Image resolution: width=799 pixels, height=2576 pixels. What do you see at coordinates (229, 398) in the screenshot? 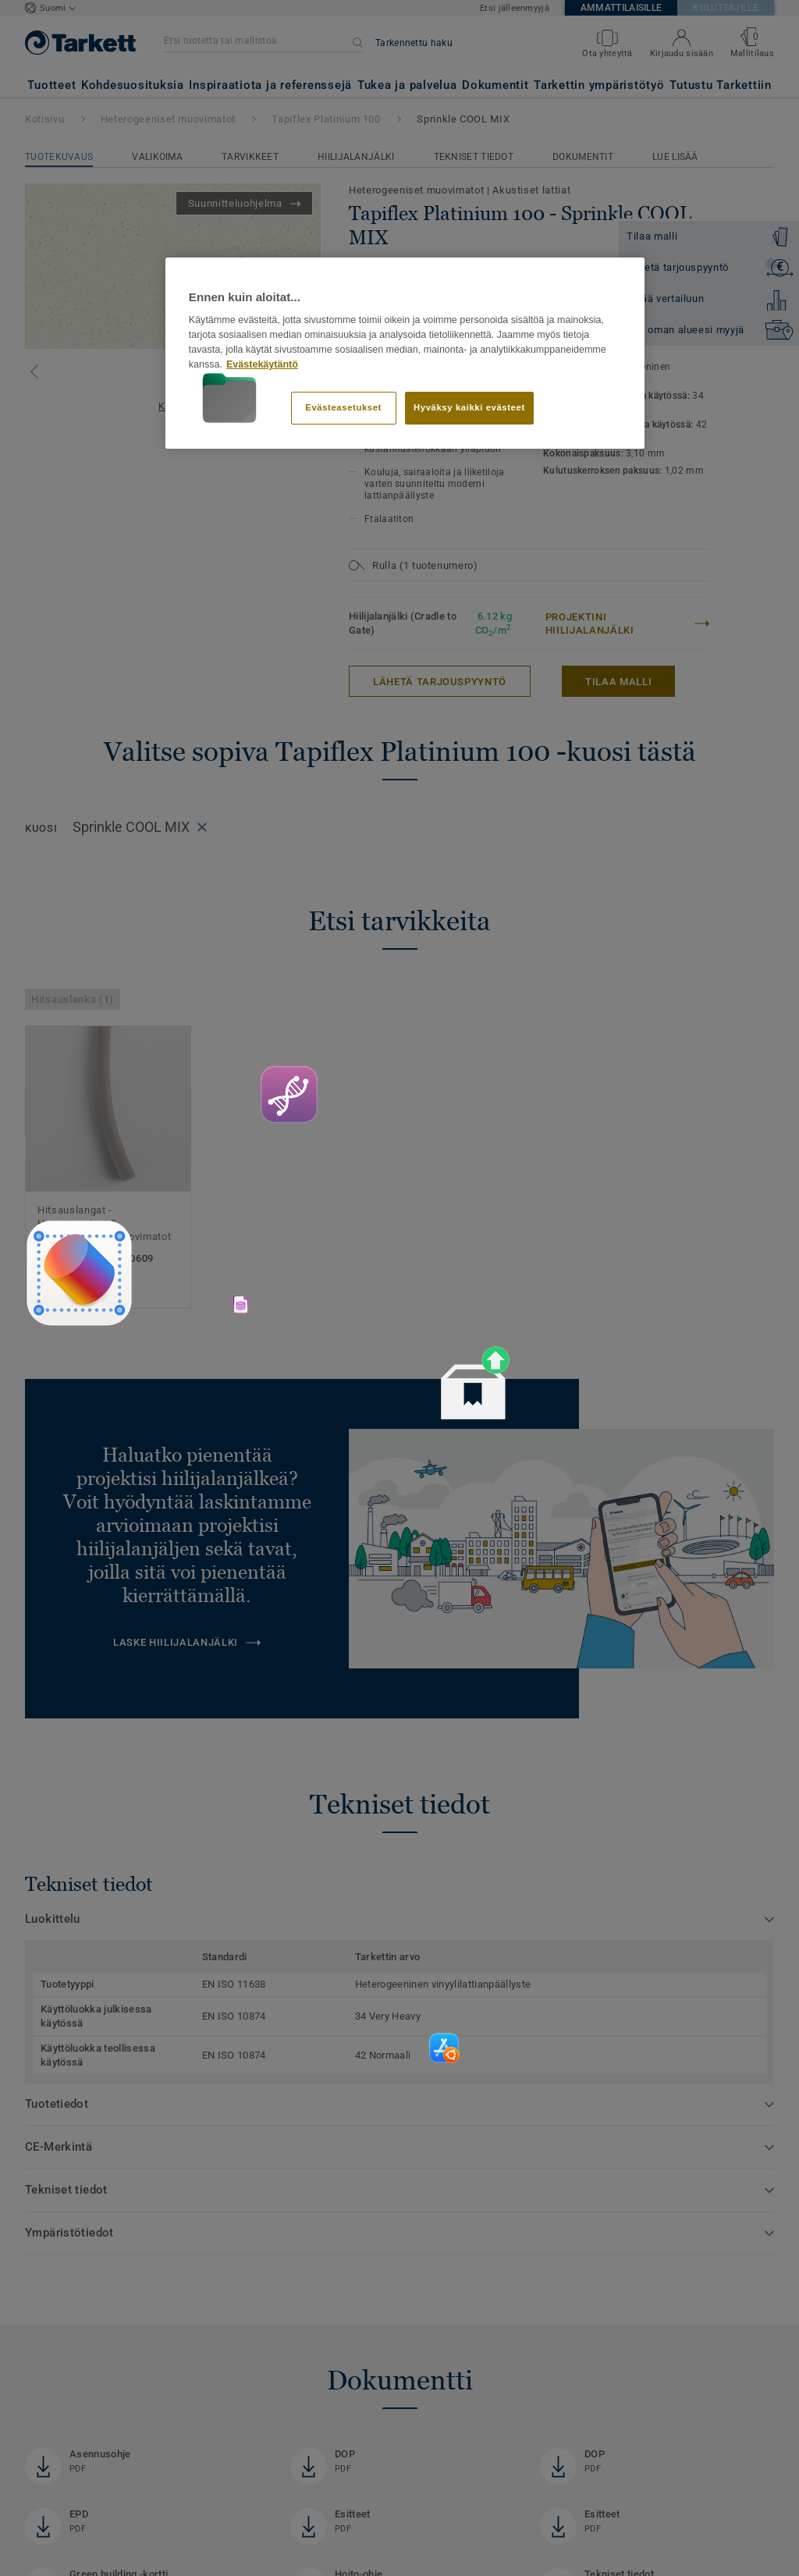
I see `open folder to view contents` at bounding box center [229, 398].